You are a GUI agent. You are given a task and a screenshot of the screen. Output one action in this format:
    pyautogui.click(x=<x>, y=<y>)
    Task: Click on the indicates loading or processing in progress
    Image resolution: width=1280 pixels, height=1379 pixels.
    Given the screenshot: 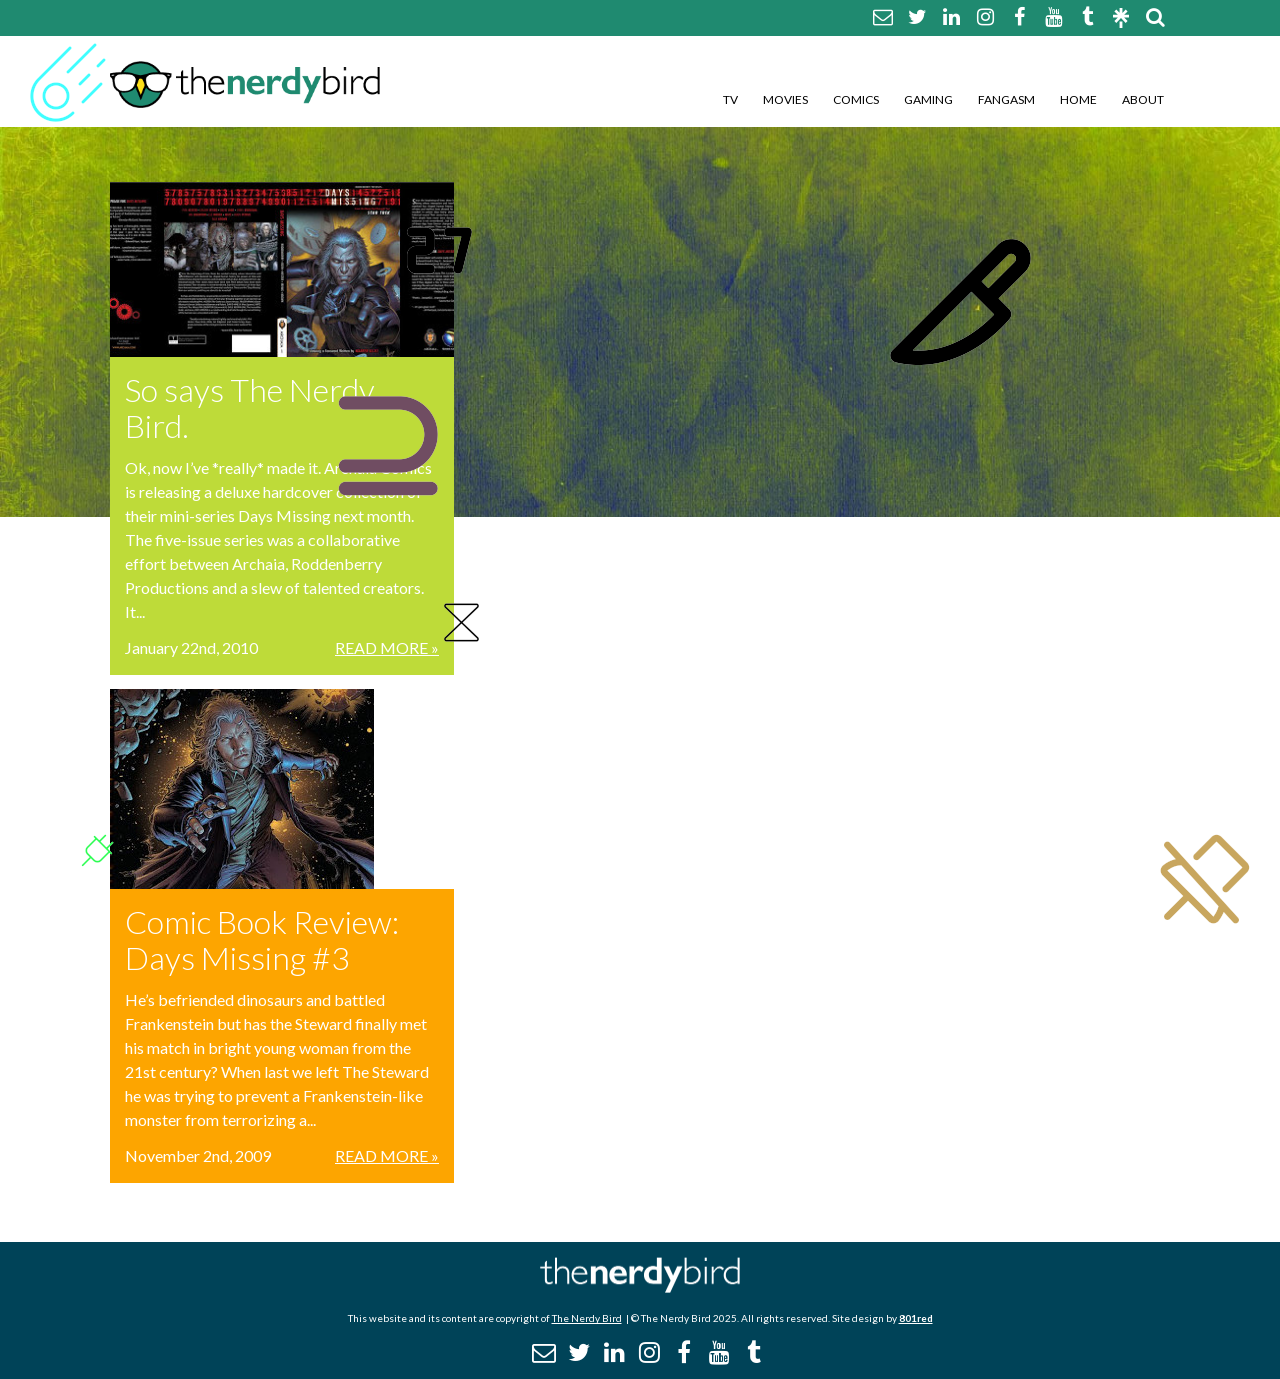 What is the action you would take?
    pyautogui.click(x=461, y=622)
    